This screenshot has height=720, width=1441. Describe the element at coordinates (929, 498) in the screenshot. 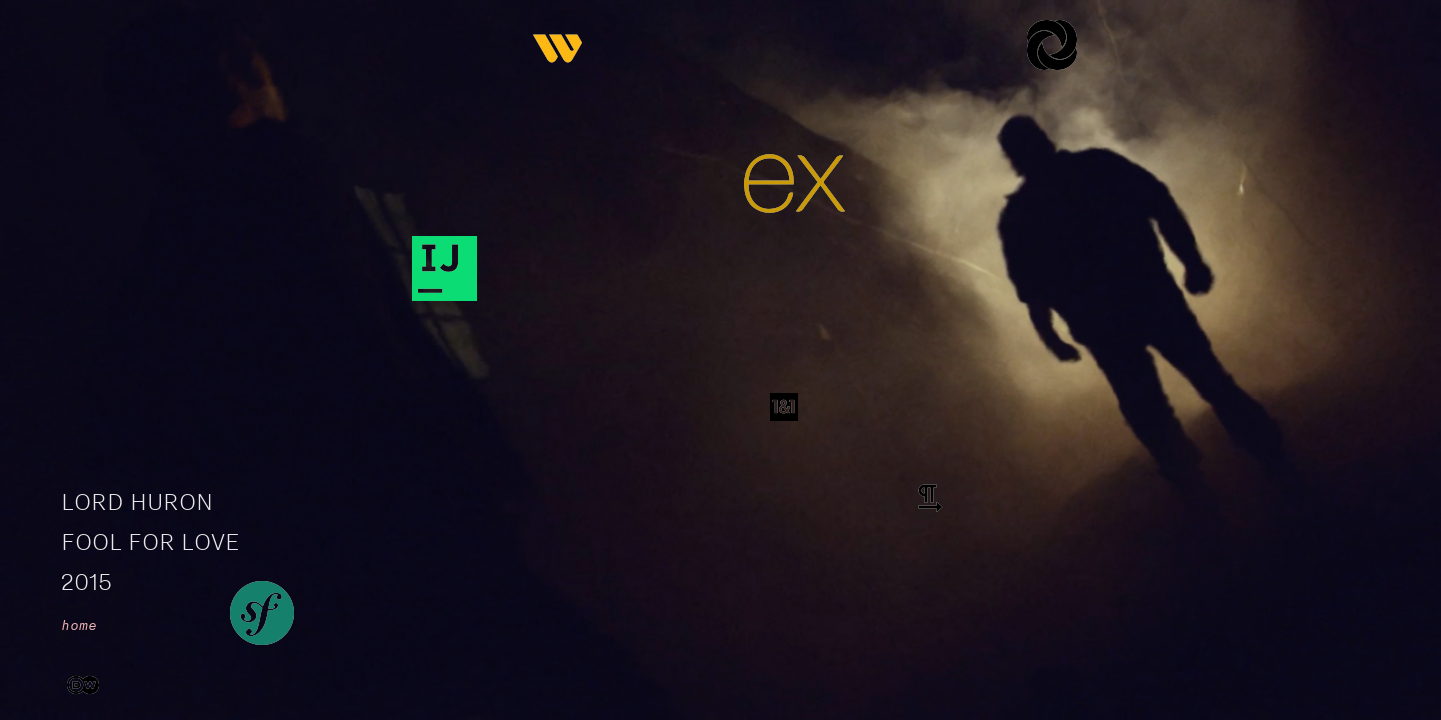

I see `set text direction to left-to-right` at that location.